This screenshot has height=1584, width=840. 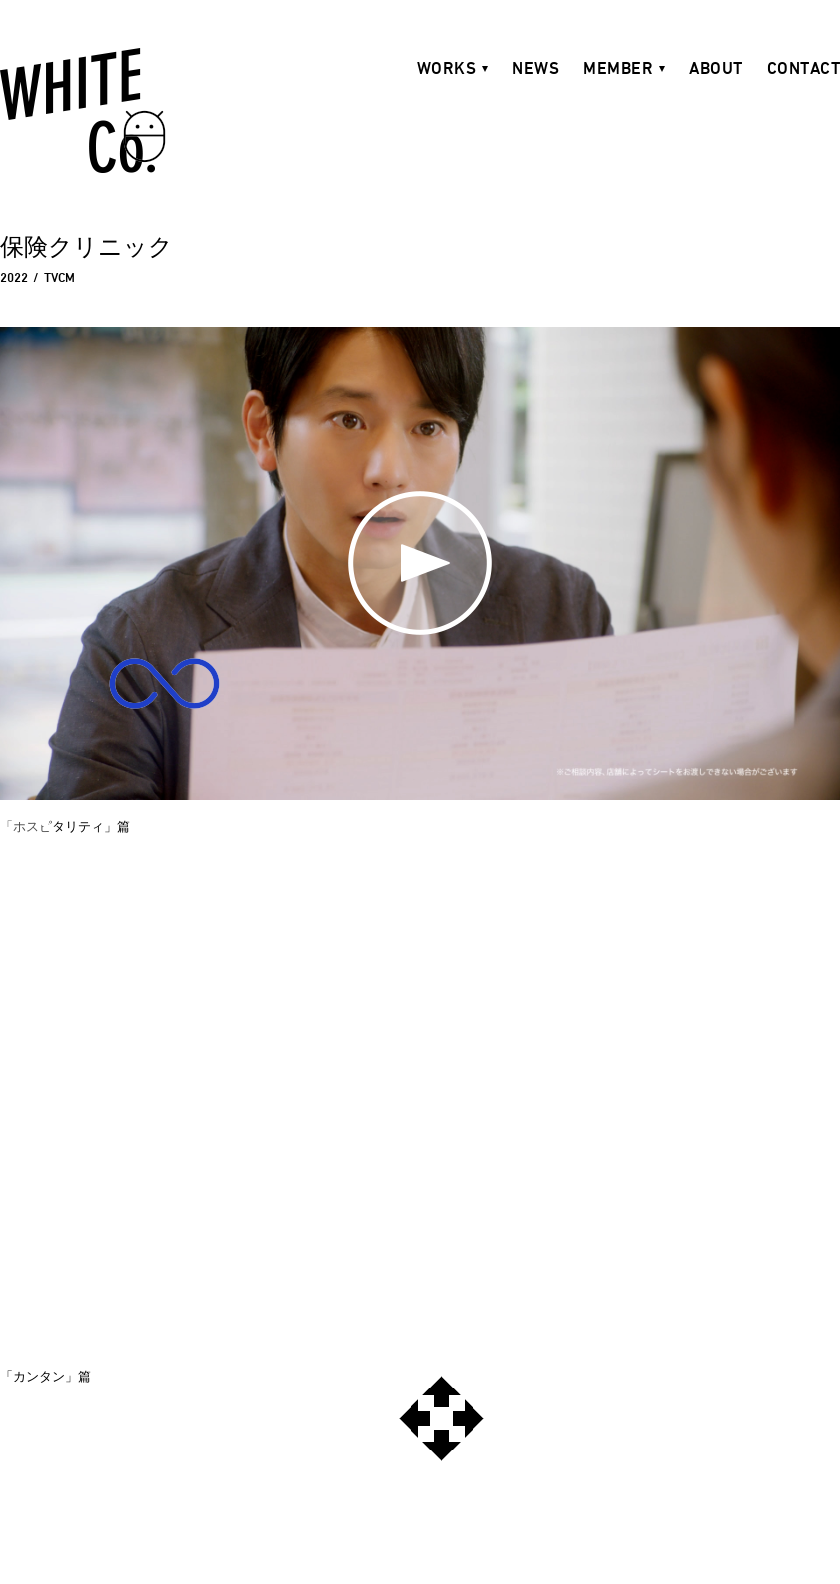 What do you see at coordinates (441, 1418) in the screenshot?
I see `move or drag this element freely` at bounding box center [441, 1418].